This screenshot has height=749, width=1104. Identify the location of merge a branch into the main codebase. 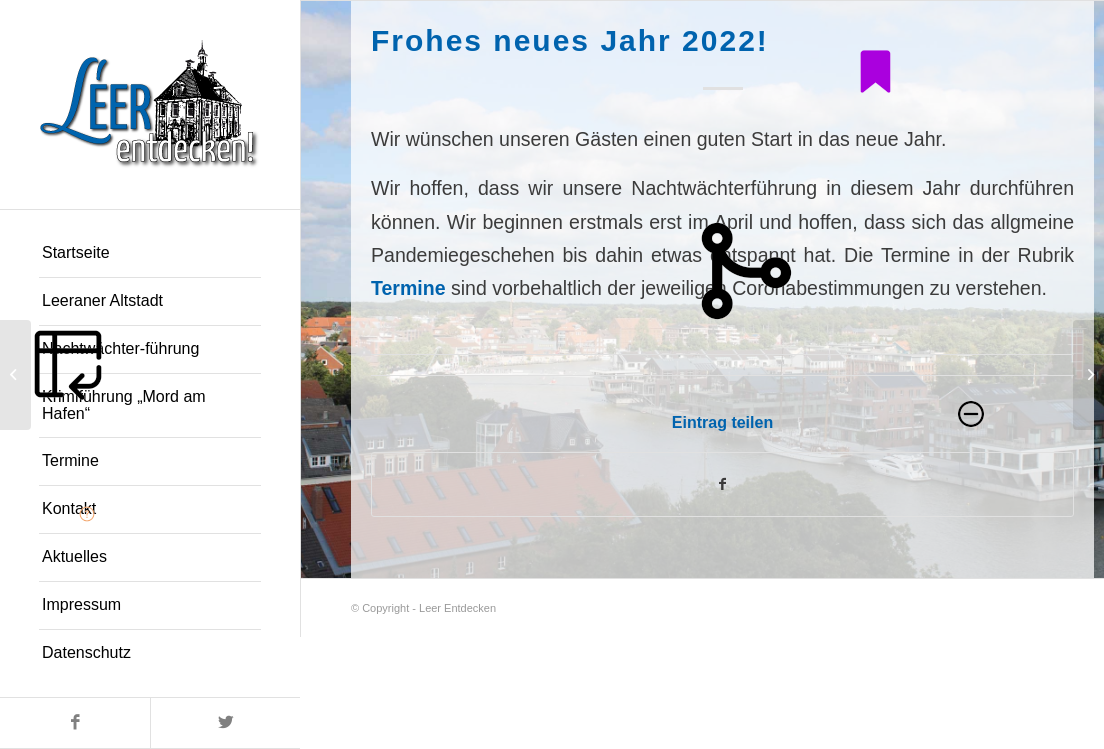
(743, 271).